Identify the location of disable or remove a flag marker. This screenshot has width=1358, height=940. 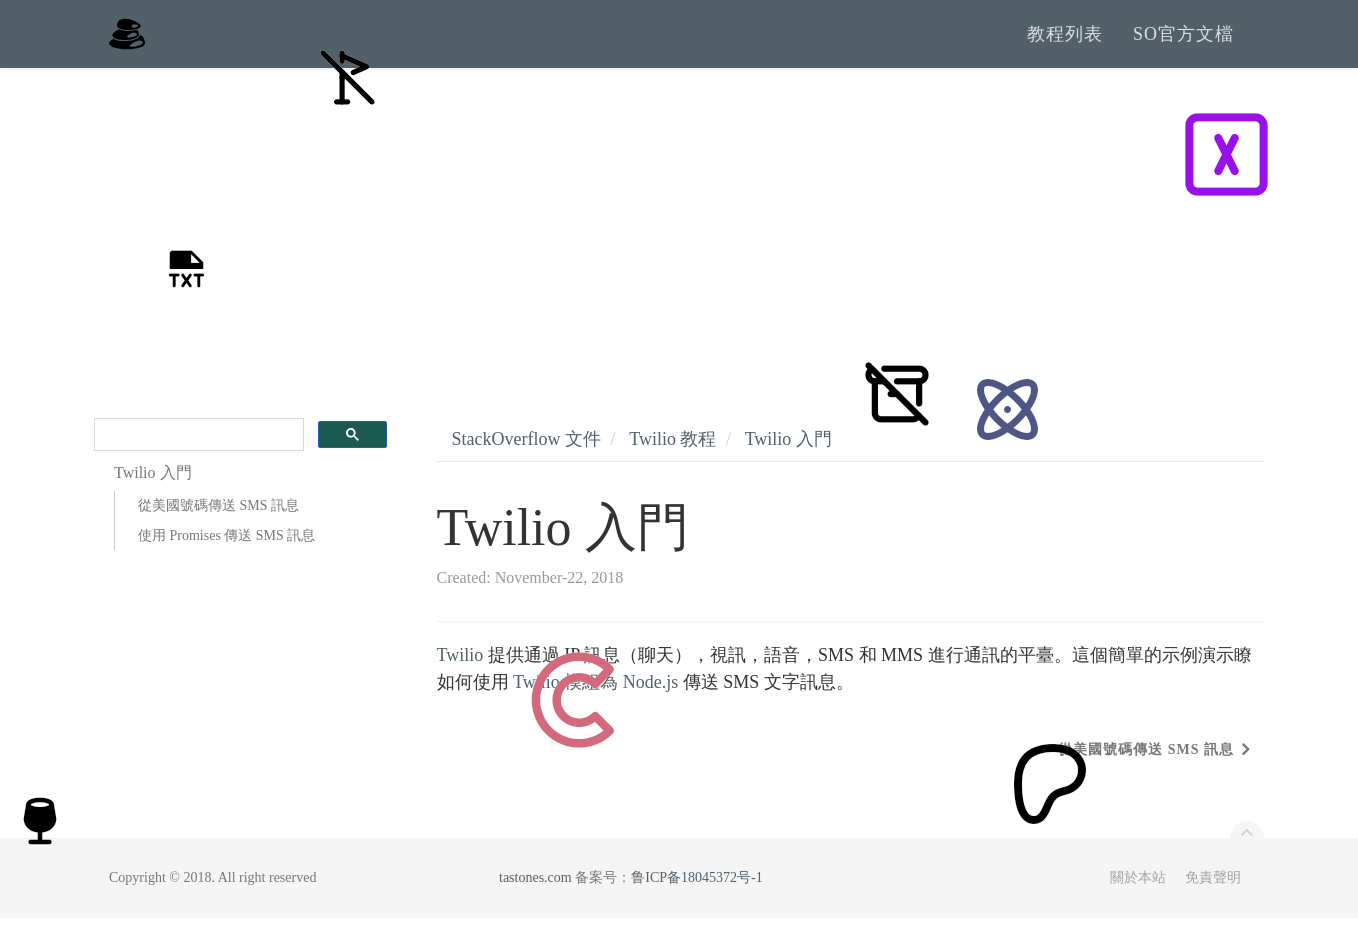
(347, 77).